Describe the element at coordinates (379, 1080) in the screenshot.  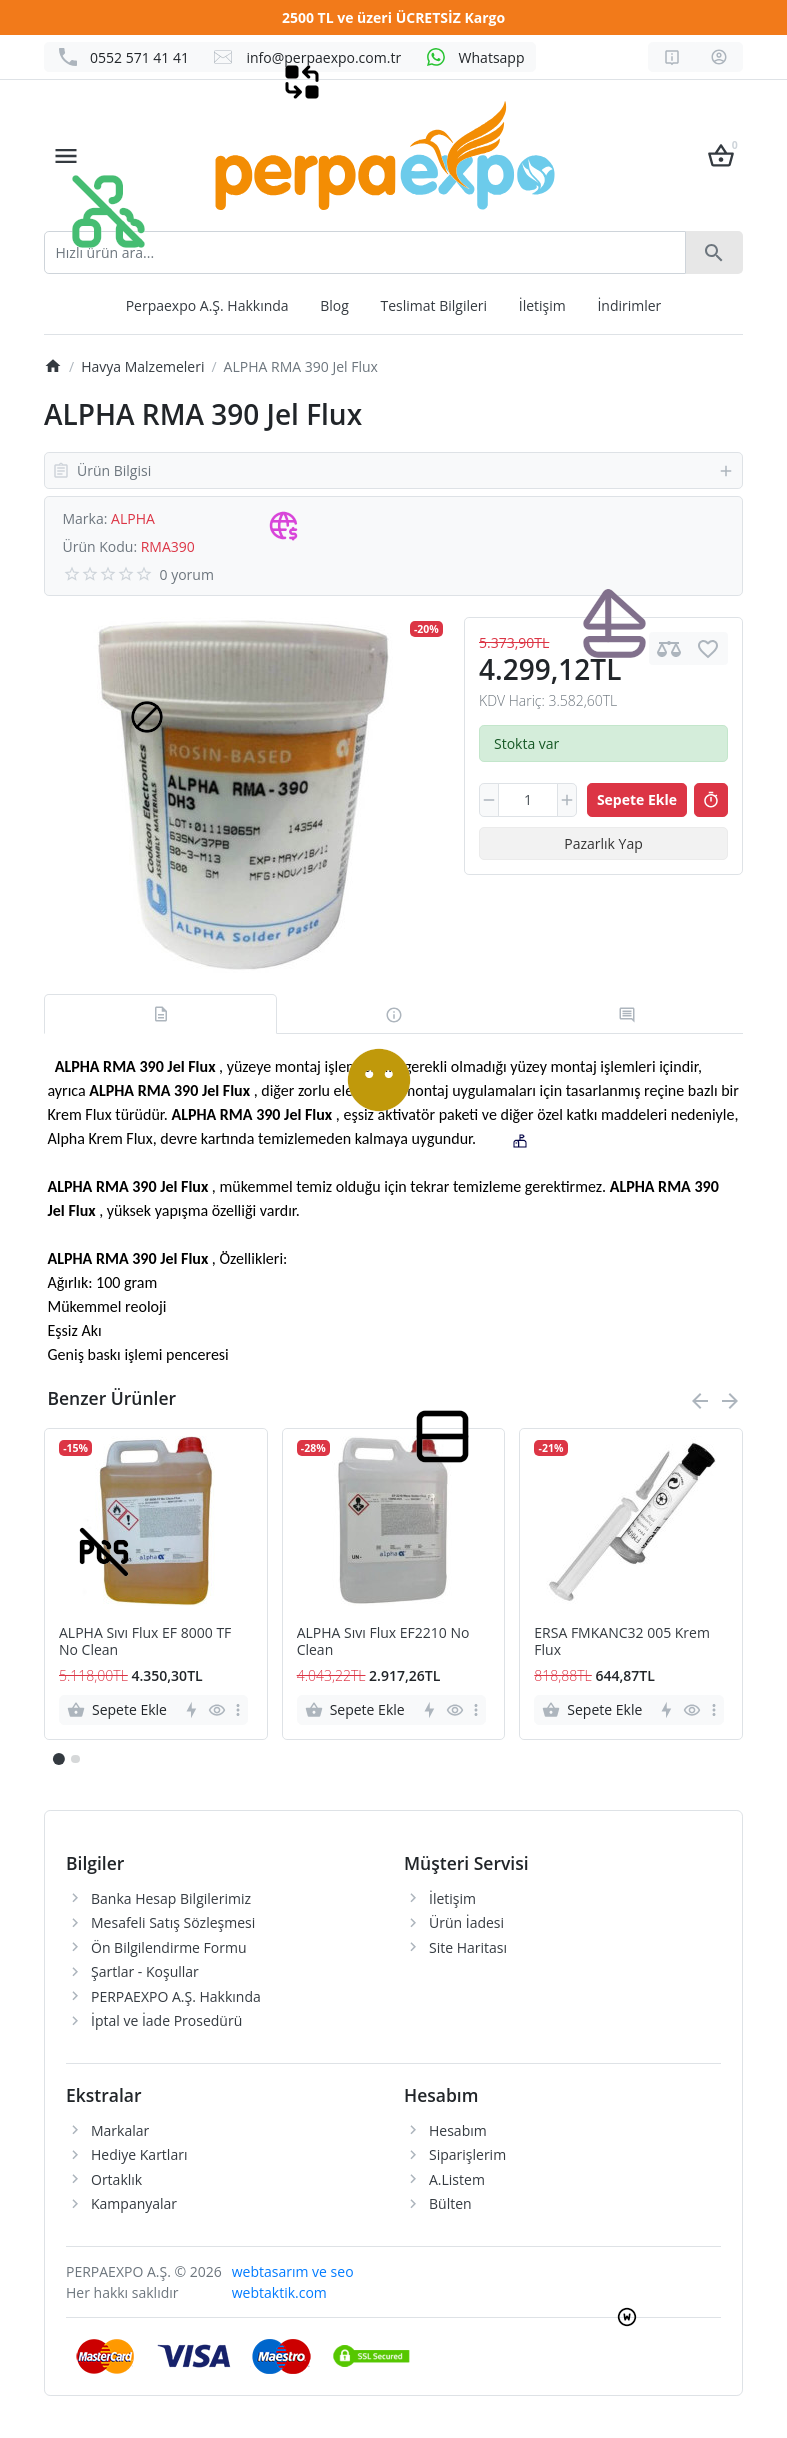
I see `indicates a neutral or no-opinion response` at that location.